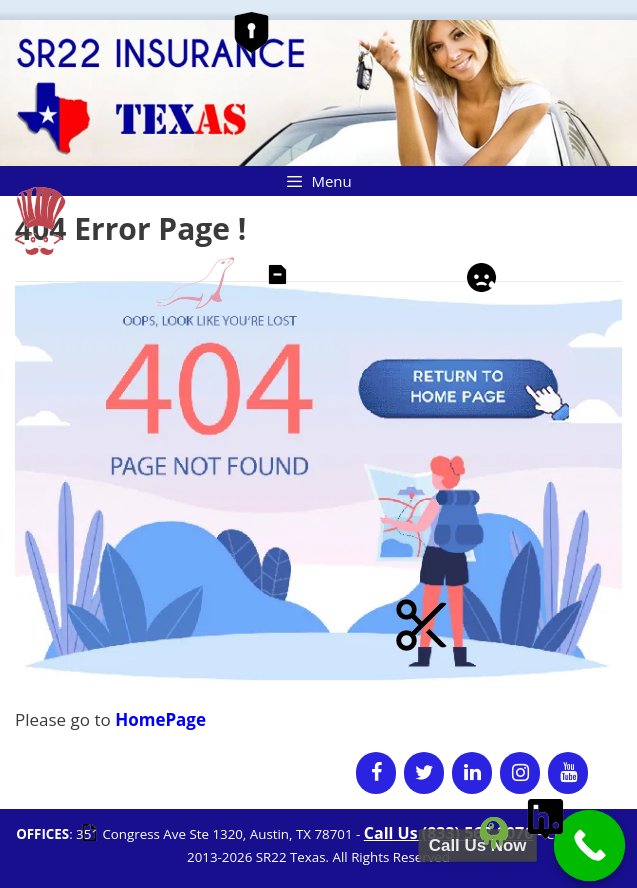  Describe the element at coordinates (545, 819) in the screenshot. I see `open hypothesis annotation tool` at that location.